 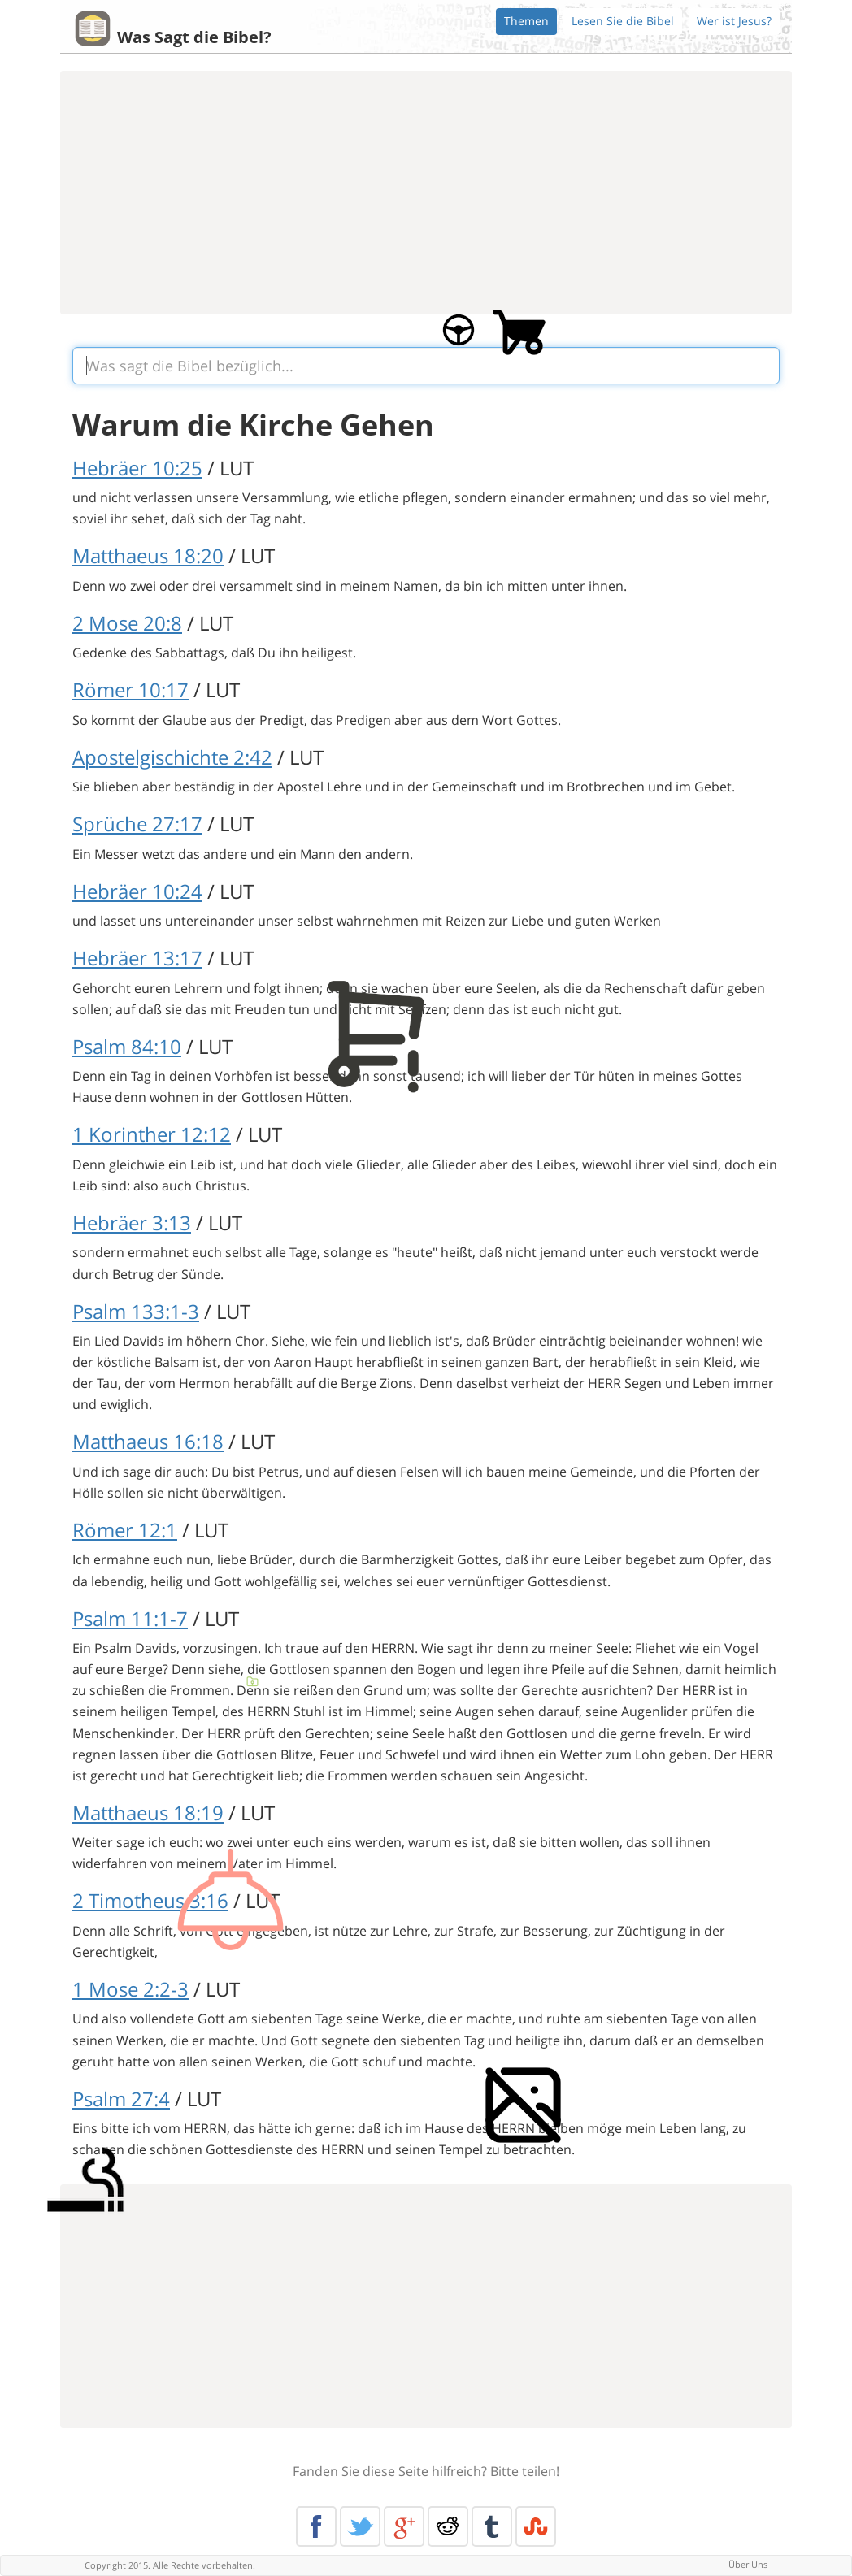 What do you see at coordinates (252, 1681) in the screenshot?
I see `access root directory` at bounding box center [252, 1681].